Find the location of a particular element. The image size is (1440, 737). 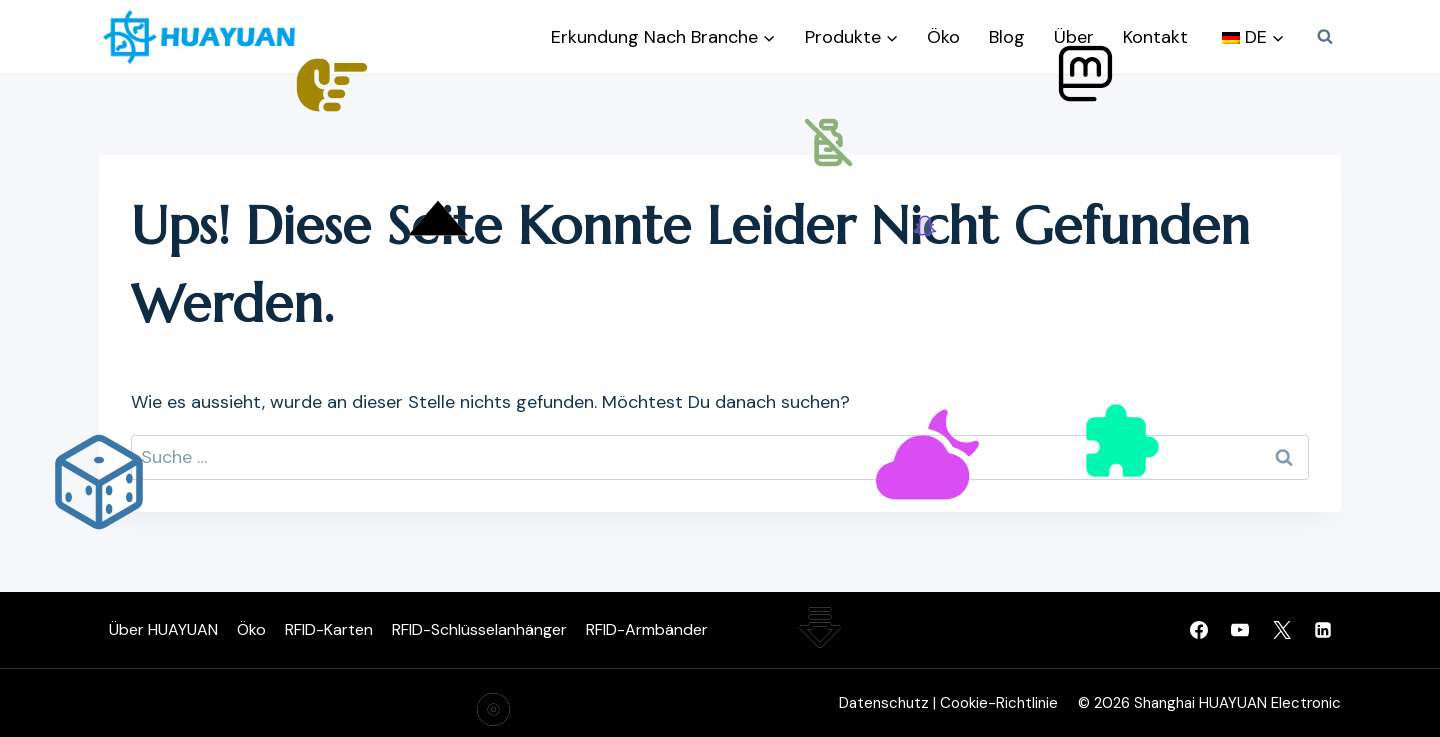

open mastodon app is located at coordinates (1085, 72).